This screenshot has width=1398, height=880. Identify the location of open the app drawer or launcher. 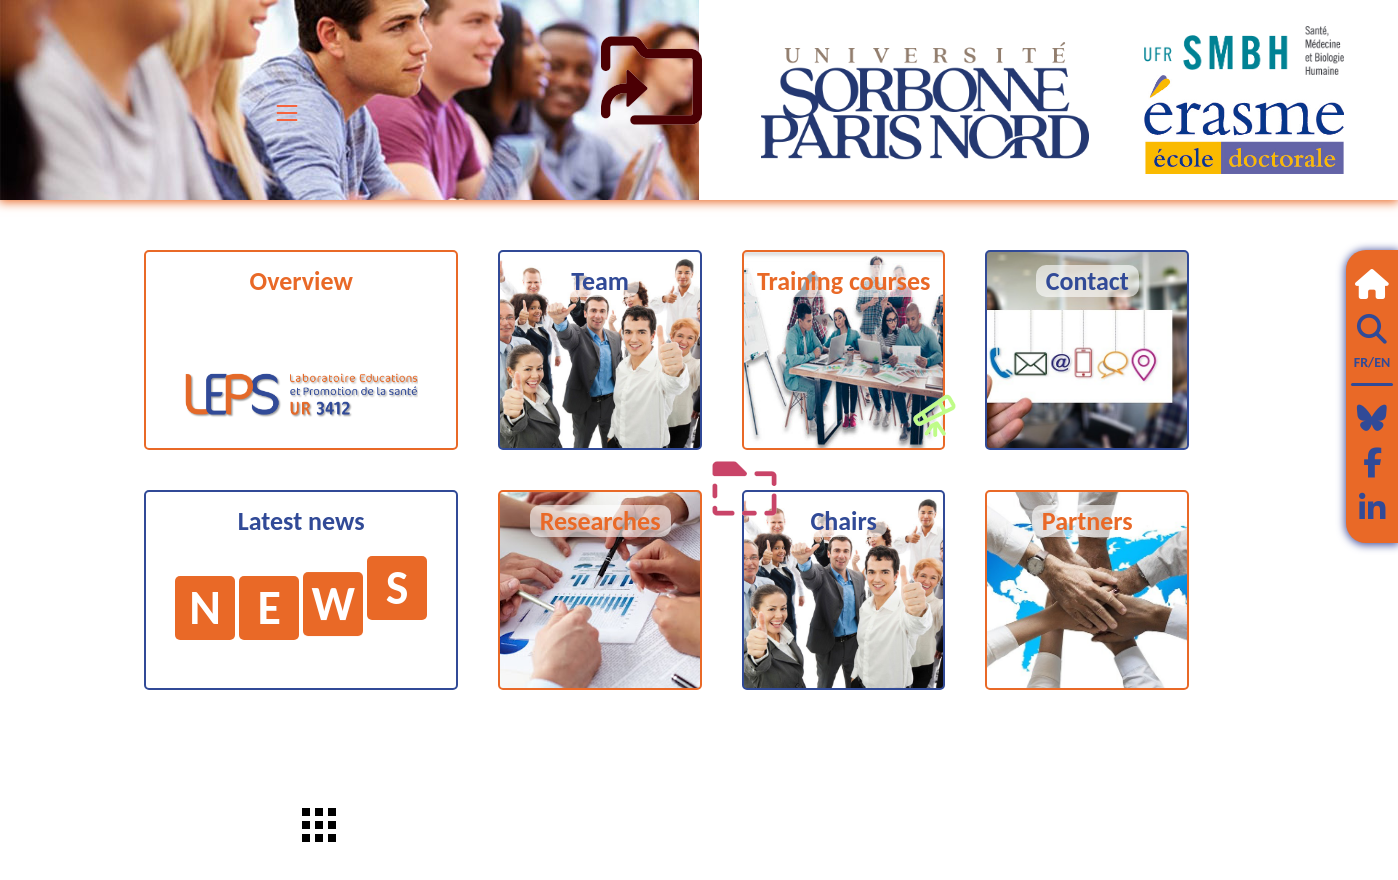
(319, 825).